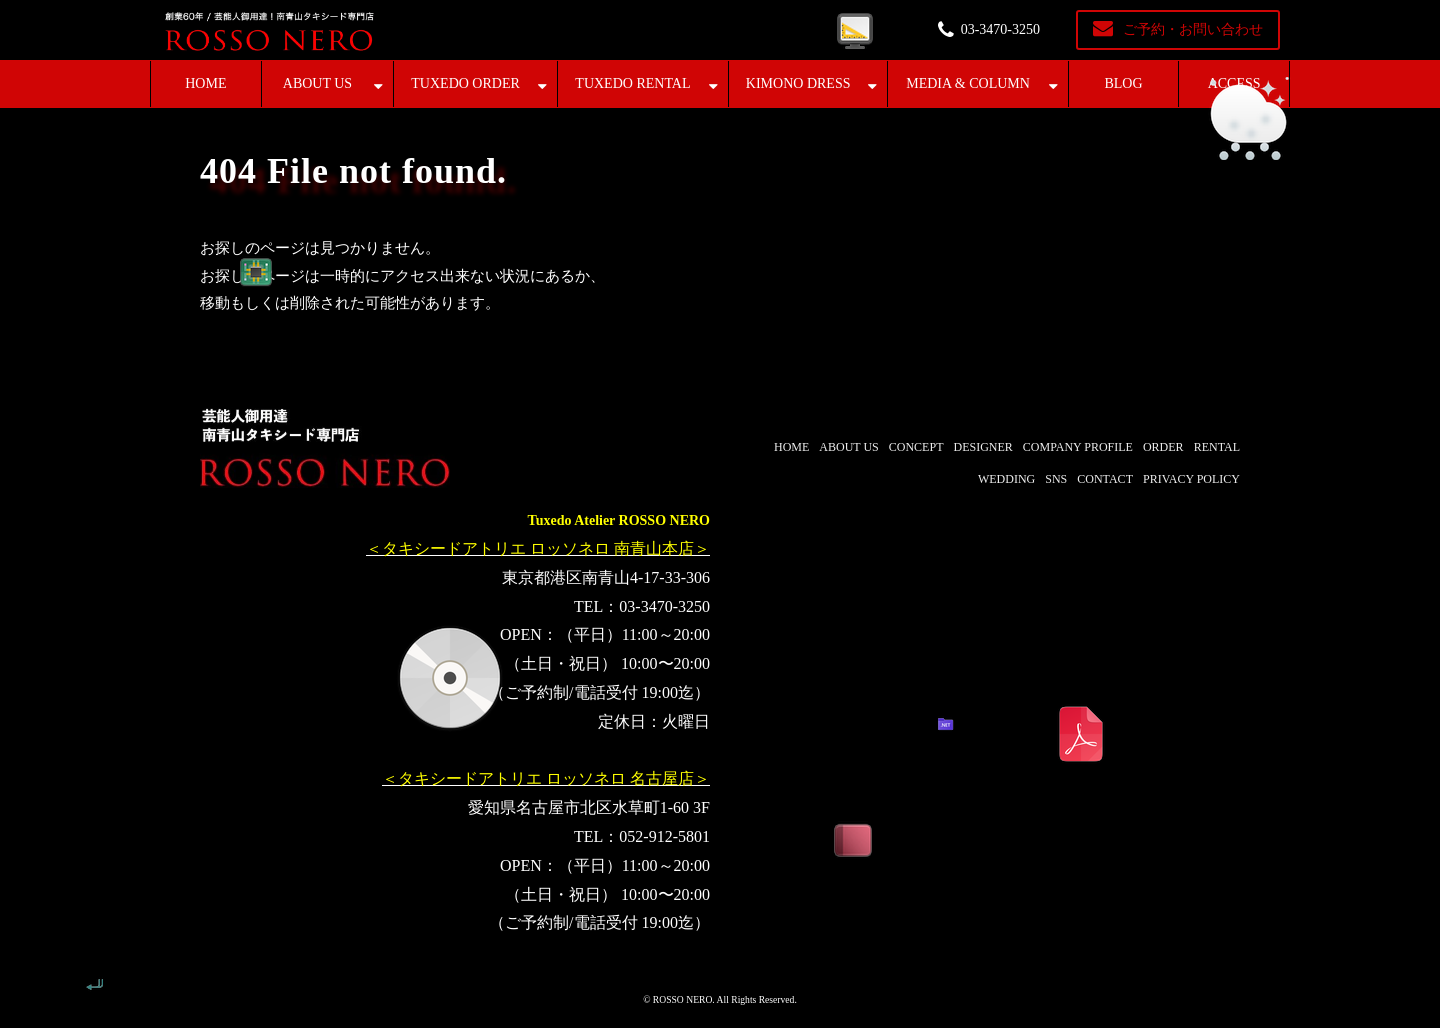  Describe the element at coordinates (256, 272) in the screenshot. I see `open jockey system configuration app` at that location.